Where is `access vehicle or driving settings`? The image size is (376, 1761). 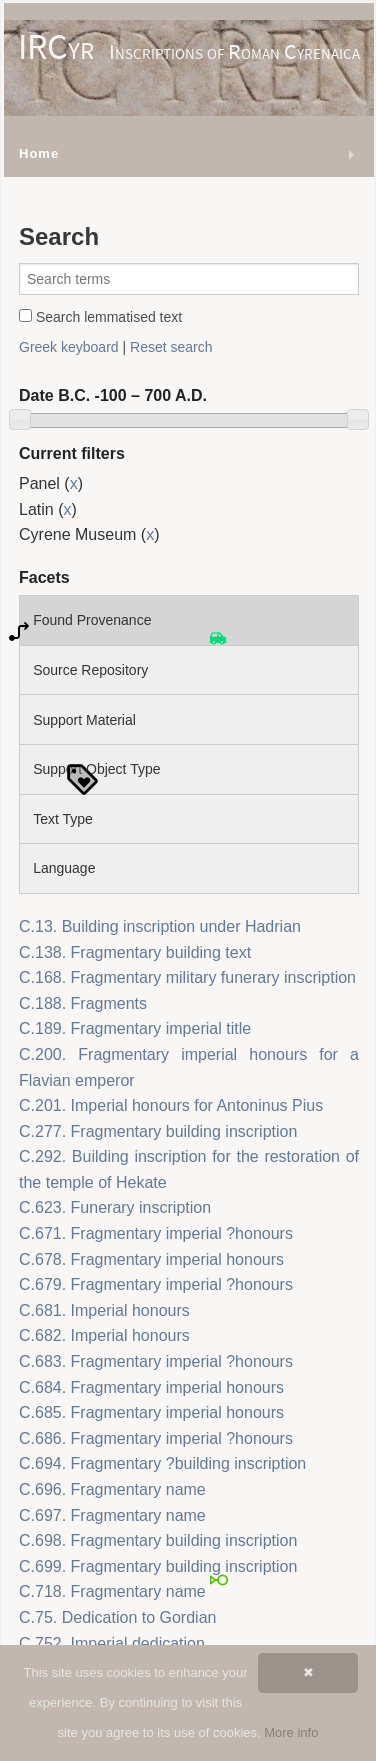 access vehicle or driving settings is located at coordinates (218, 638).